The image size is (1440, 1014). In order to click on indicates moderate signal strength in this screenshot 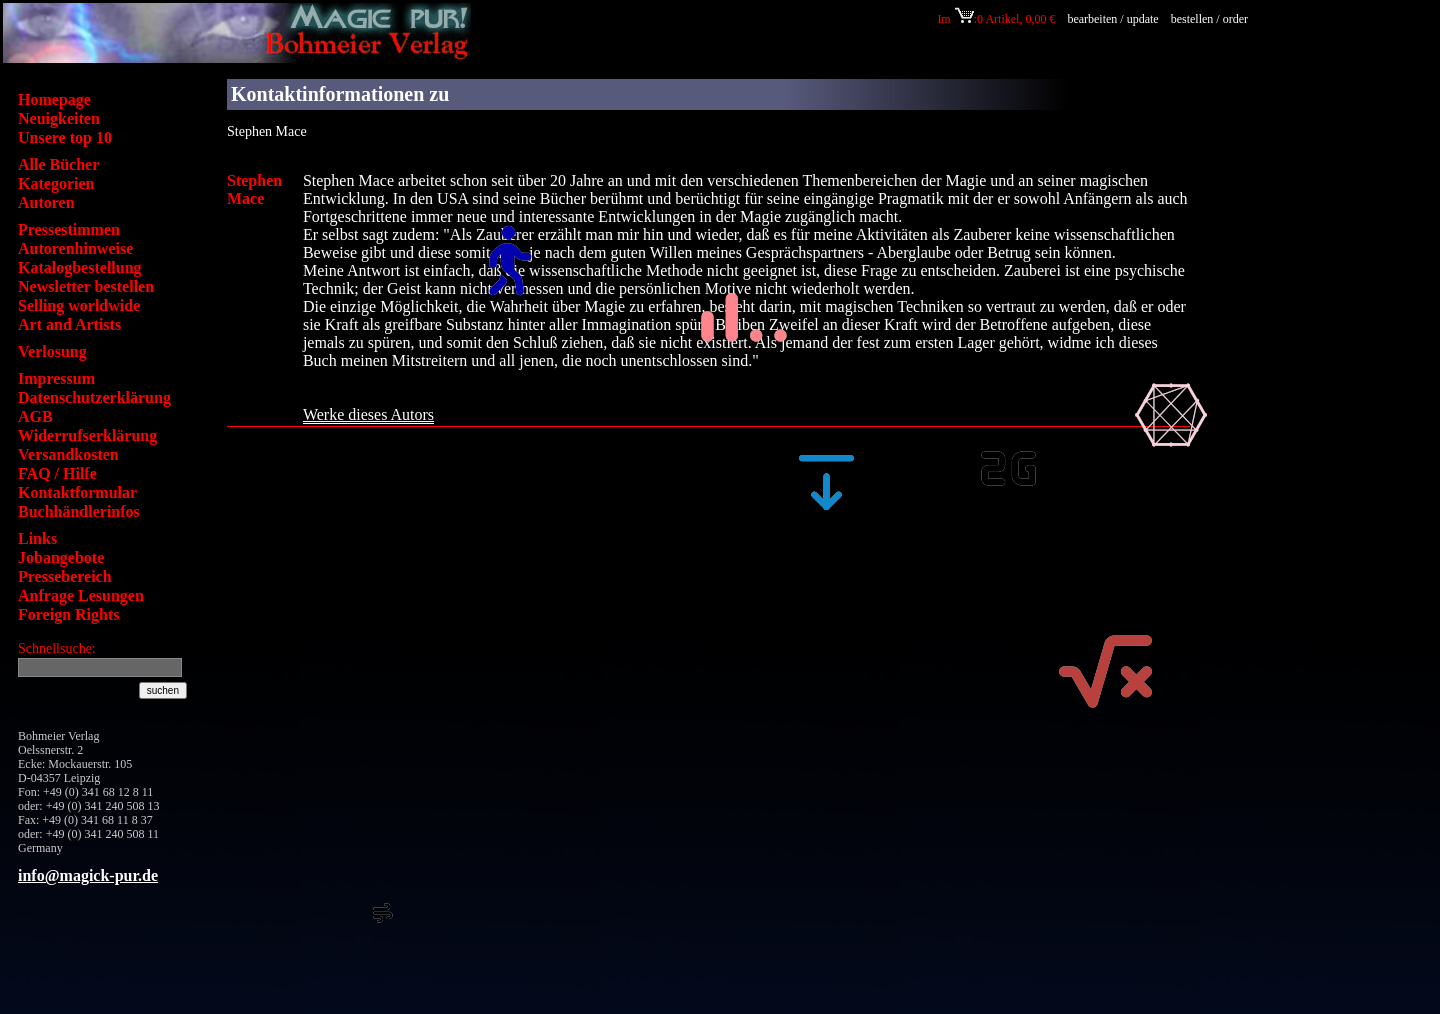, I will do `click(744, 299)`.